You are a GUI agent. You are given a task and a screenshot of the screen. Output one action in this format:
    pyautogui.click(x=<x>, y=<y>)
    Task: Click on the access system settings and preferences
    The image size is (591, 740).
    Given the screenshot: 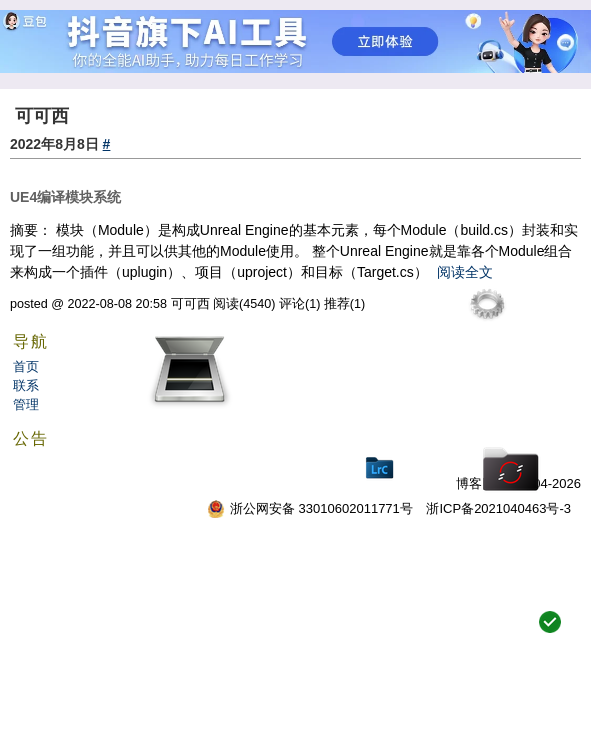 What is the action you would take?
    pyautogui.click(x=487, y=303)
    